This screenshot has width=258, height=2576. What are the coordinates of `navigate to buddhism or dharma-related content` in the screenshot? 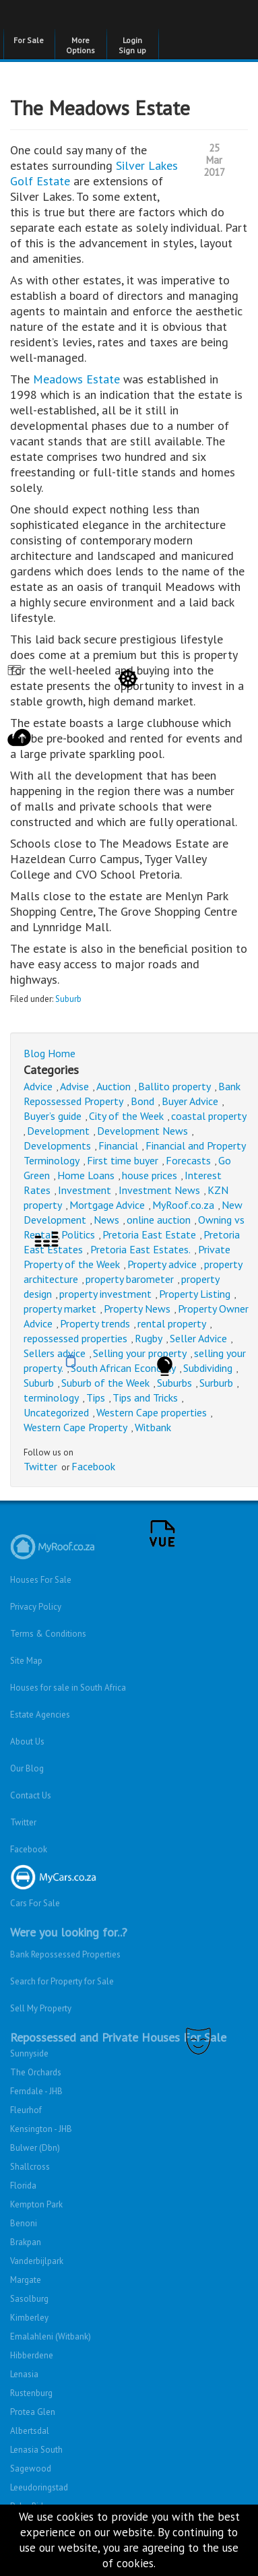 It's located at (128, 679).